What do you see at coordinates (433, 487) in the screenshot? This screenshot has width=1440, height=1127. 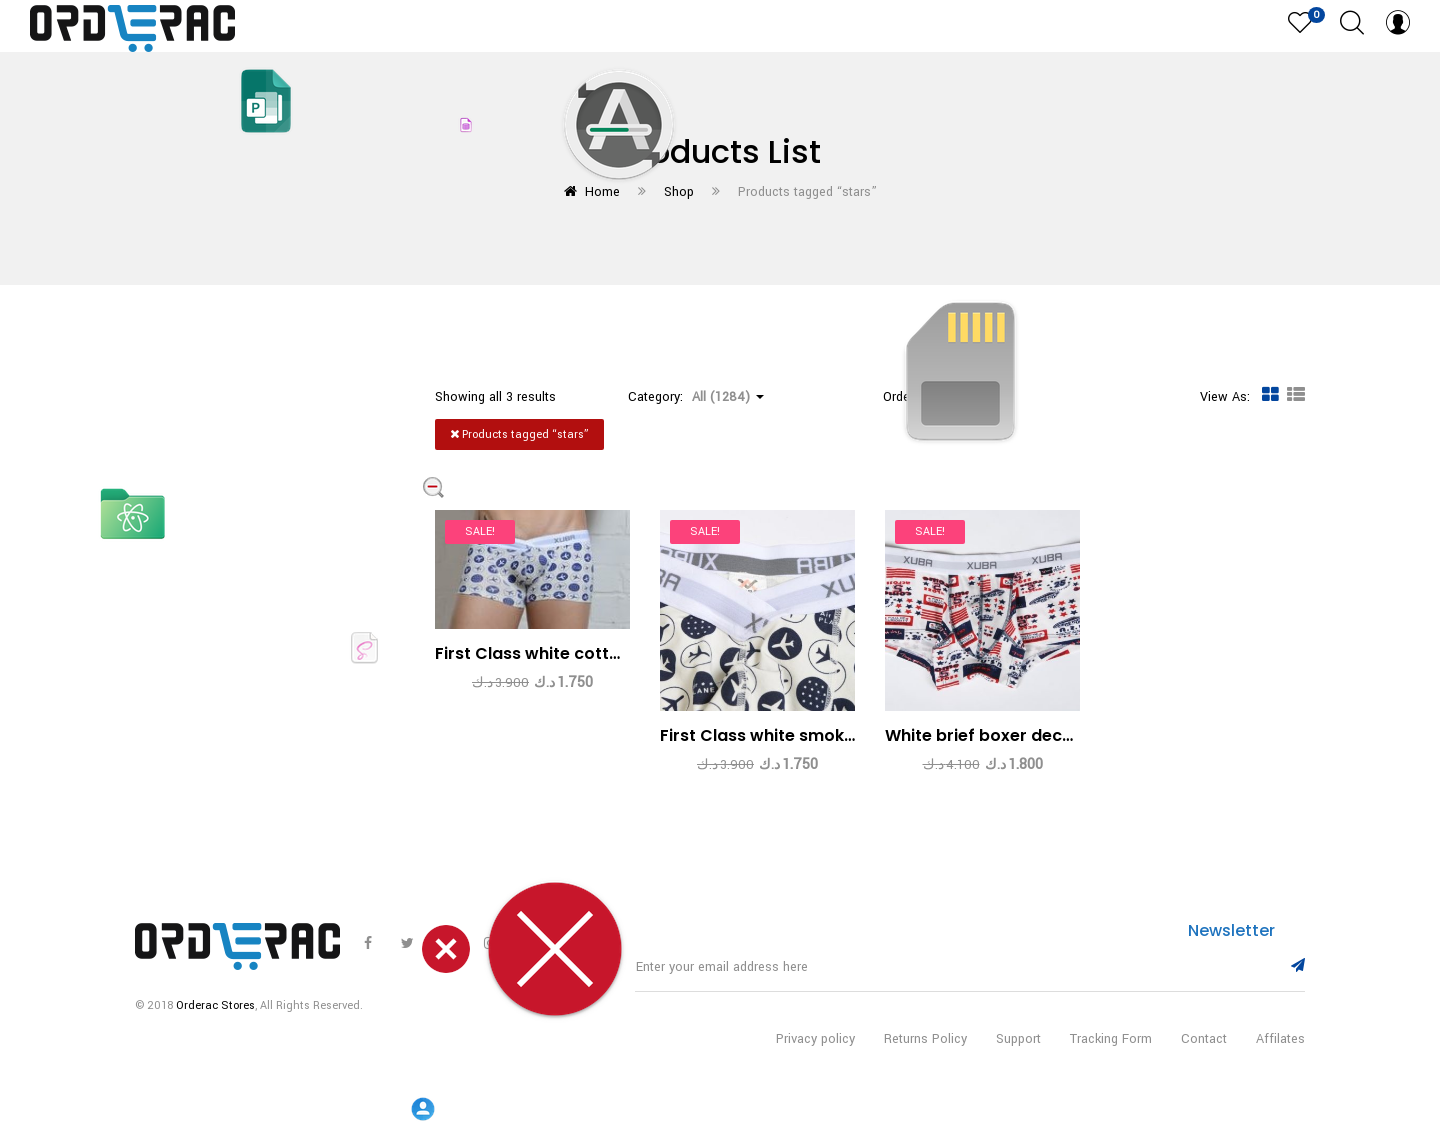 I see `zoom out to see more content` at bounding box center [433, 487].